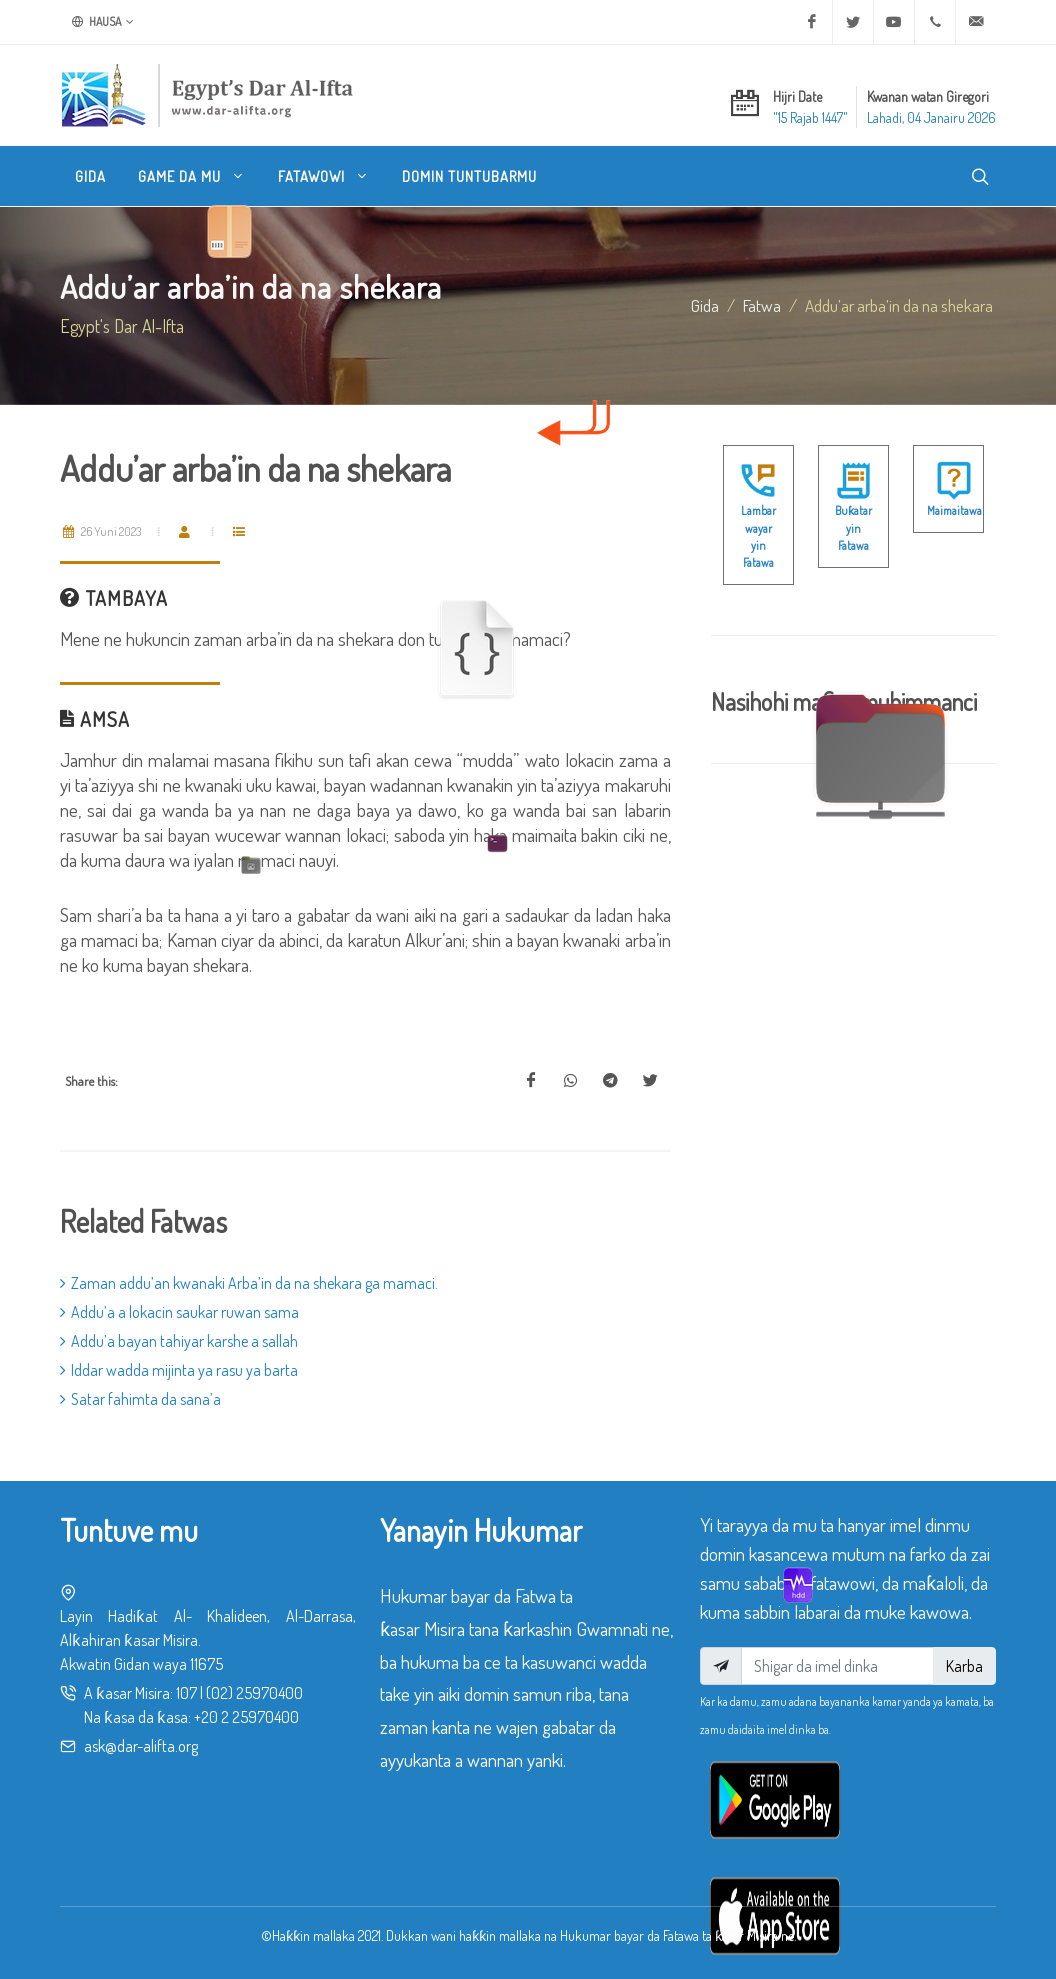 This screenshot has width=1056, height=1979. I want to click on open your pictures folder, so click(251, 865).